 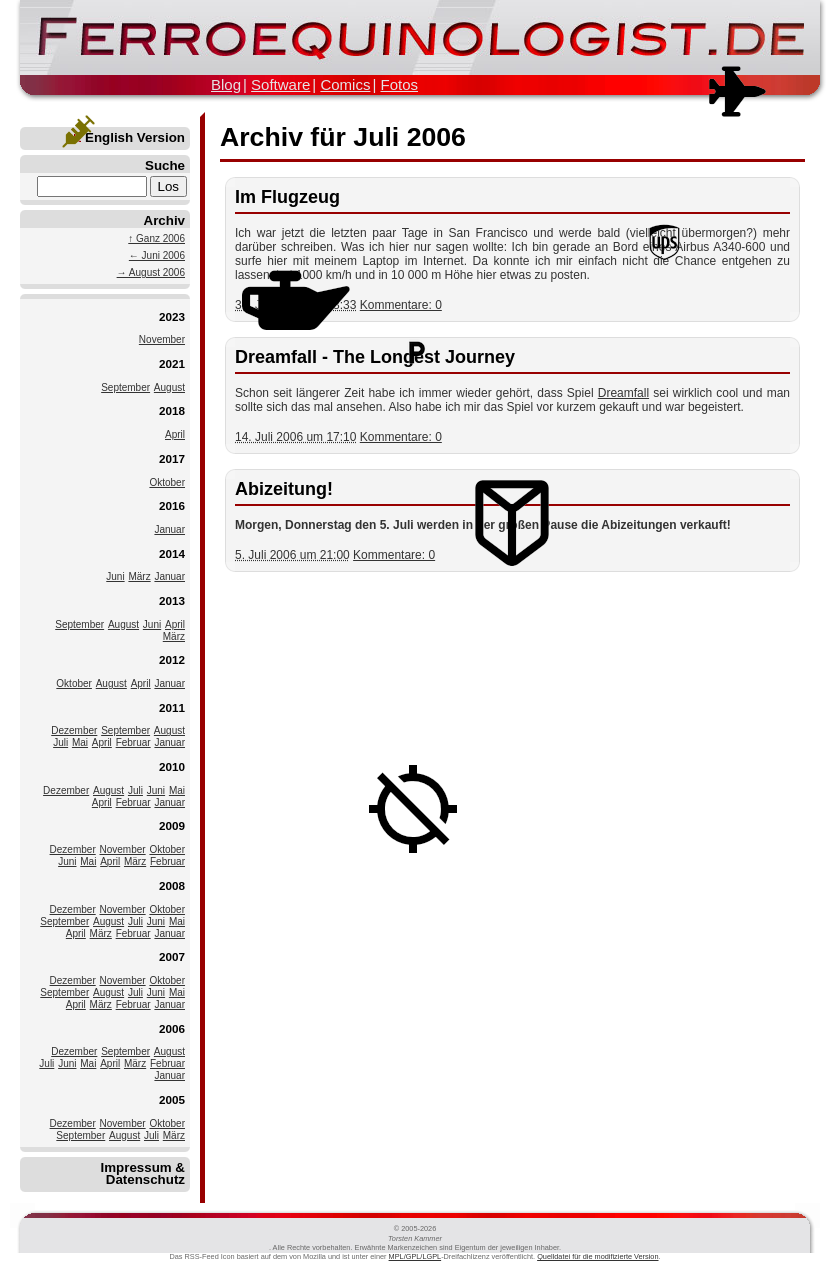 What do you see at coordinates (664, 242) in the screenshot?
I see `UPS shipping and delivery services` at bounding box center [664, 242].